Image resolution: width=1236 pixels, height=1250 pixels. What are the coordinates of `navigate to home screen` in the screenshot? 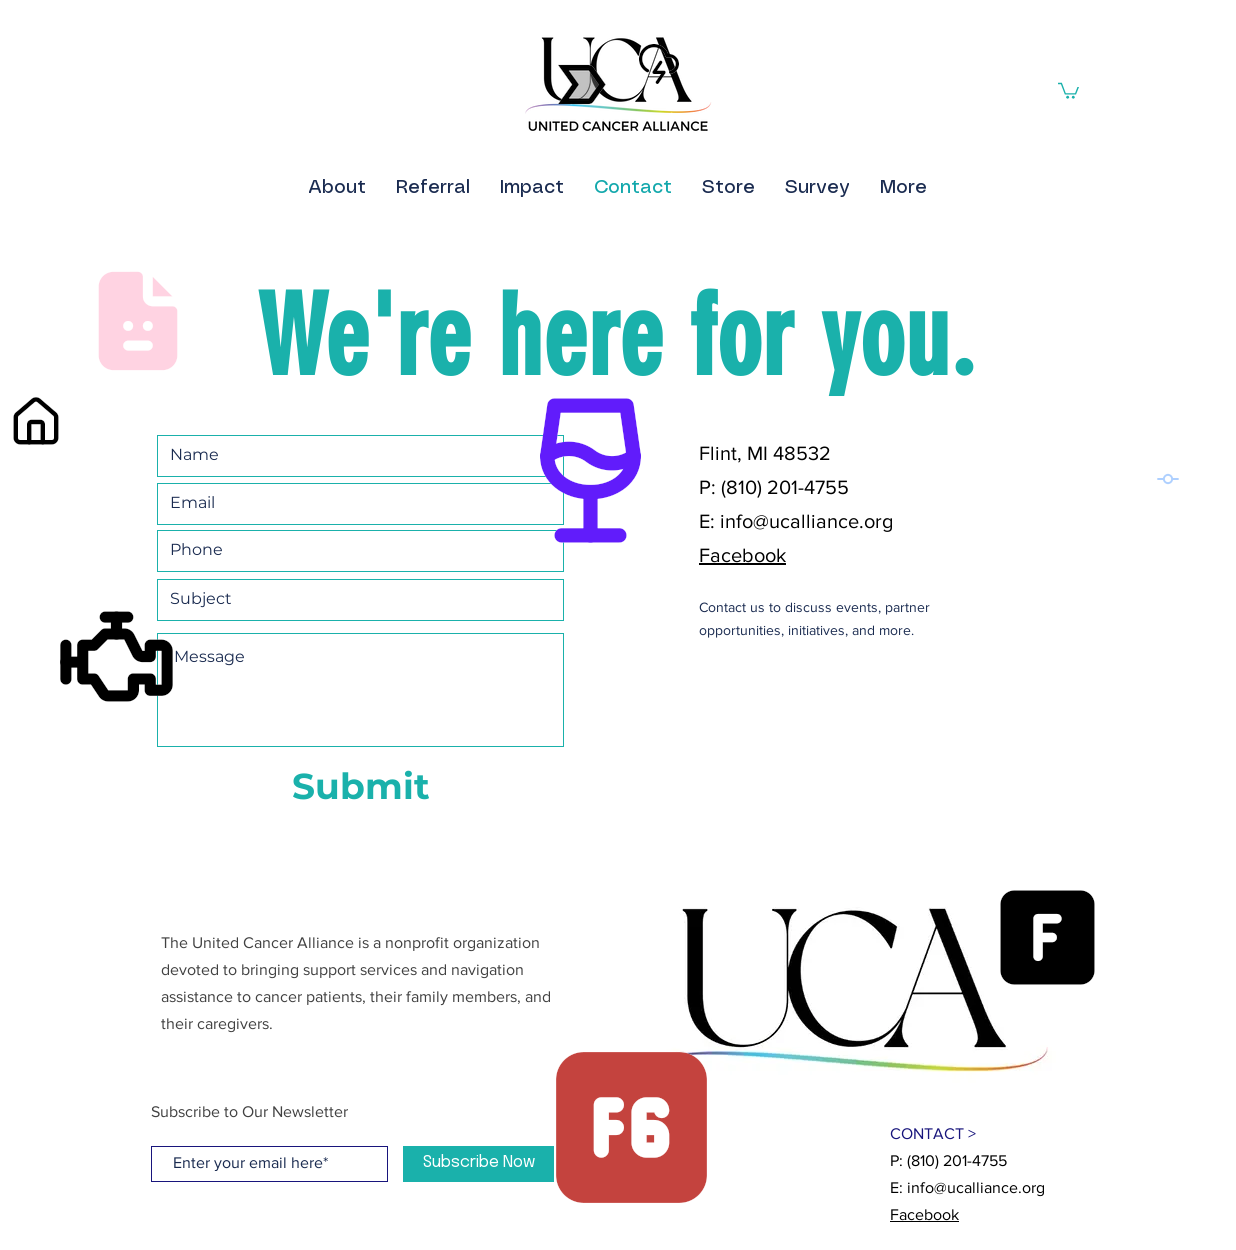 It's located at (36, 422).